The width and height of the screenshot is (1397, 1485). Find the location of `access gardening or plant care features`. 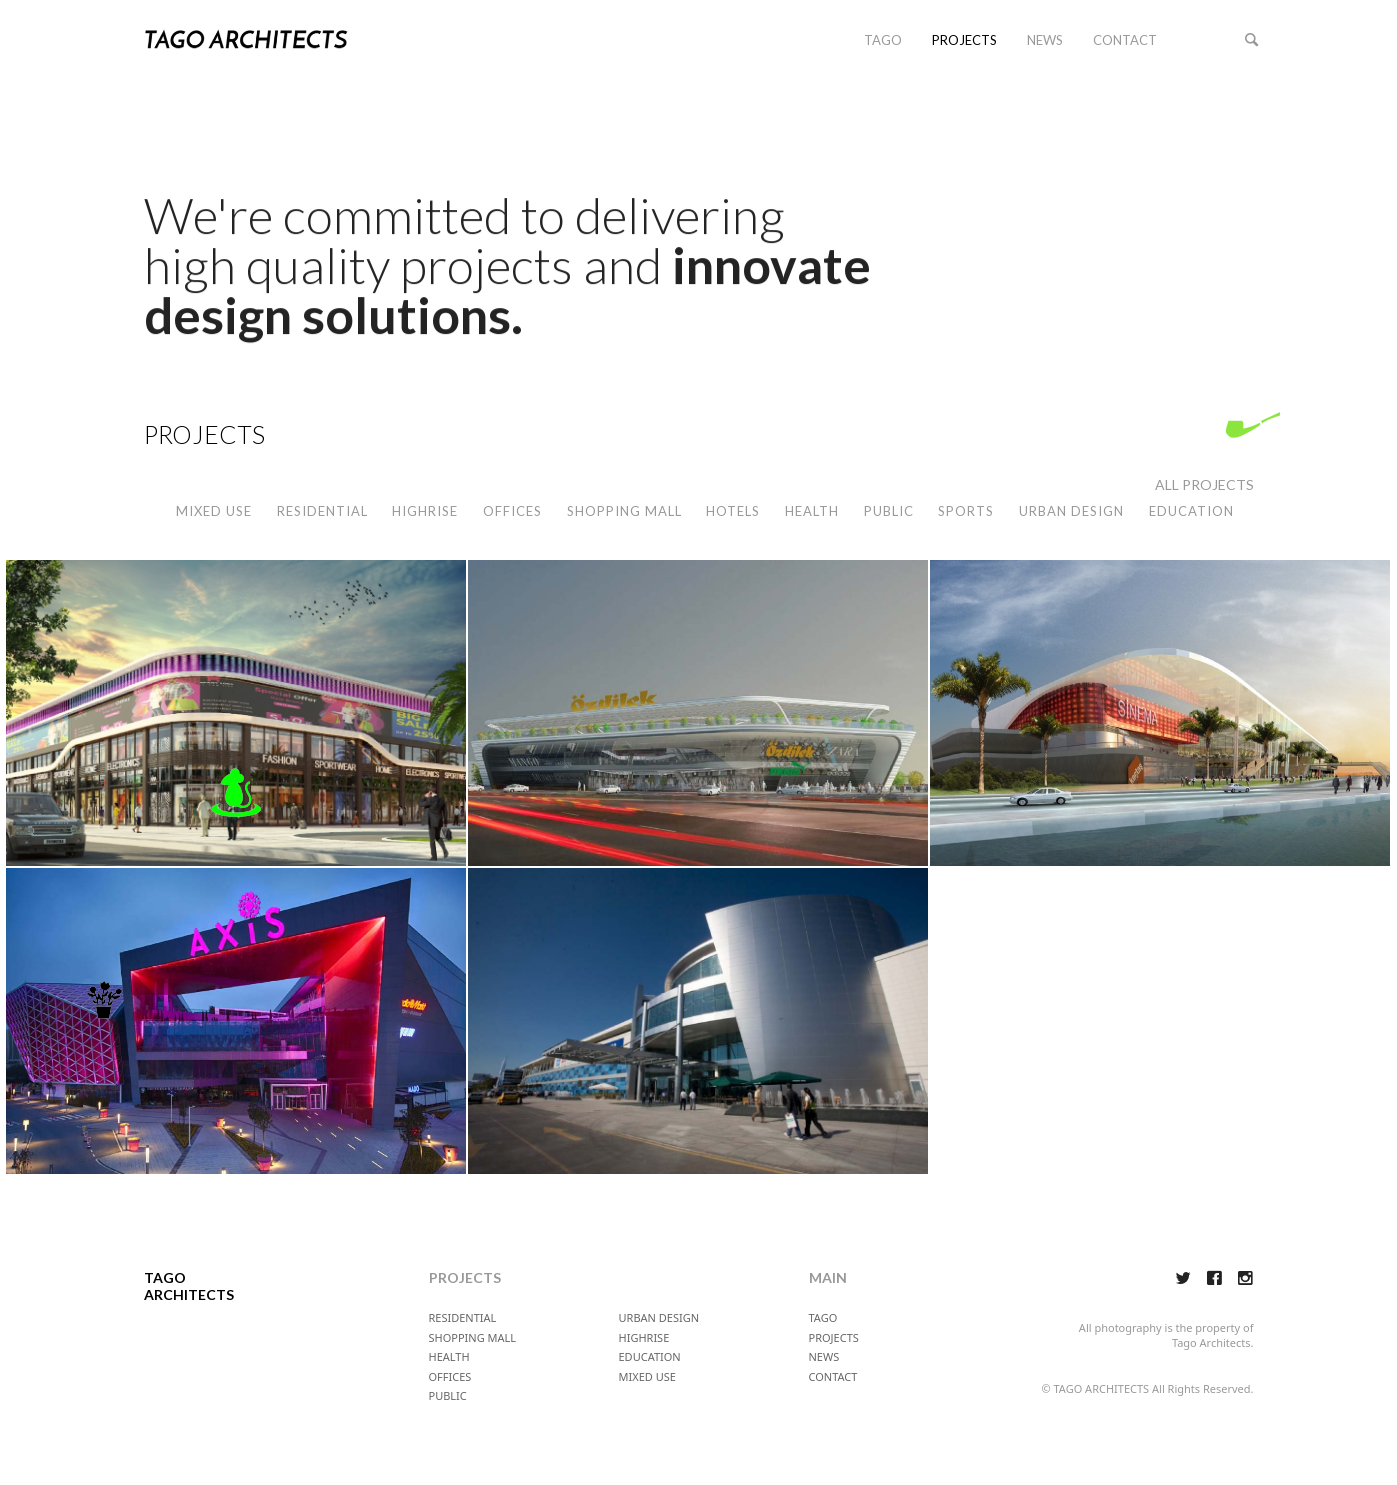

access gardening or plant care features is located at coordinates (104, 1000).